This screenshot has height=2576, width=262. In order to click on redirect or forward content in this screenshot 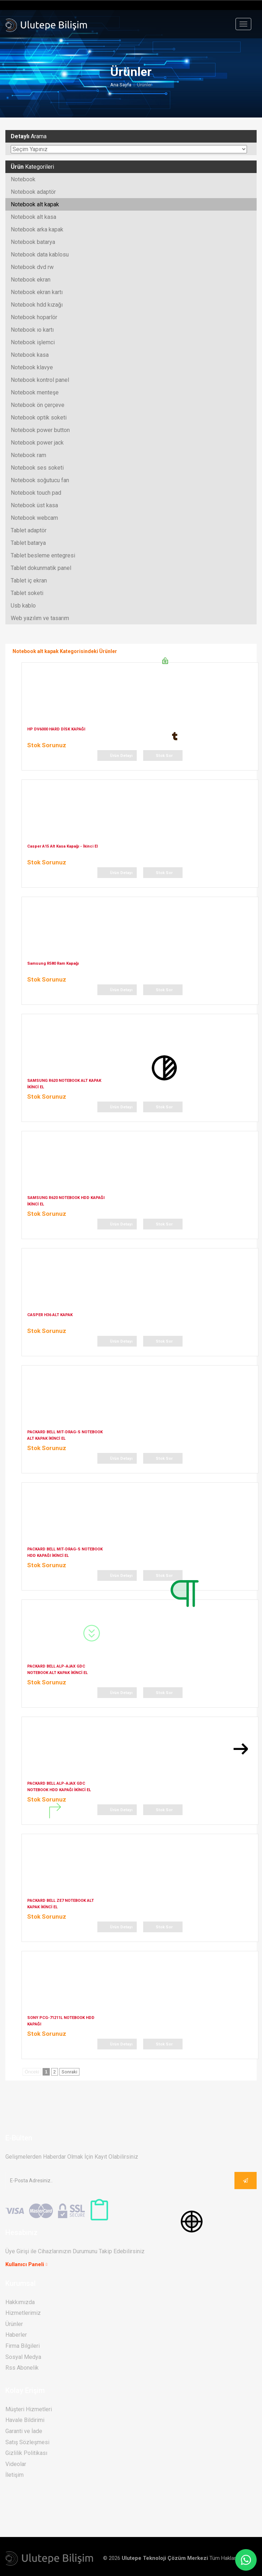, I will do `click(54, 1810)`.